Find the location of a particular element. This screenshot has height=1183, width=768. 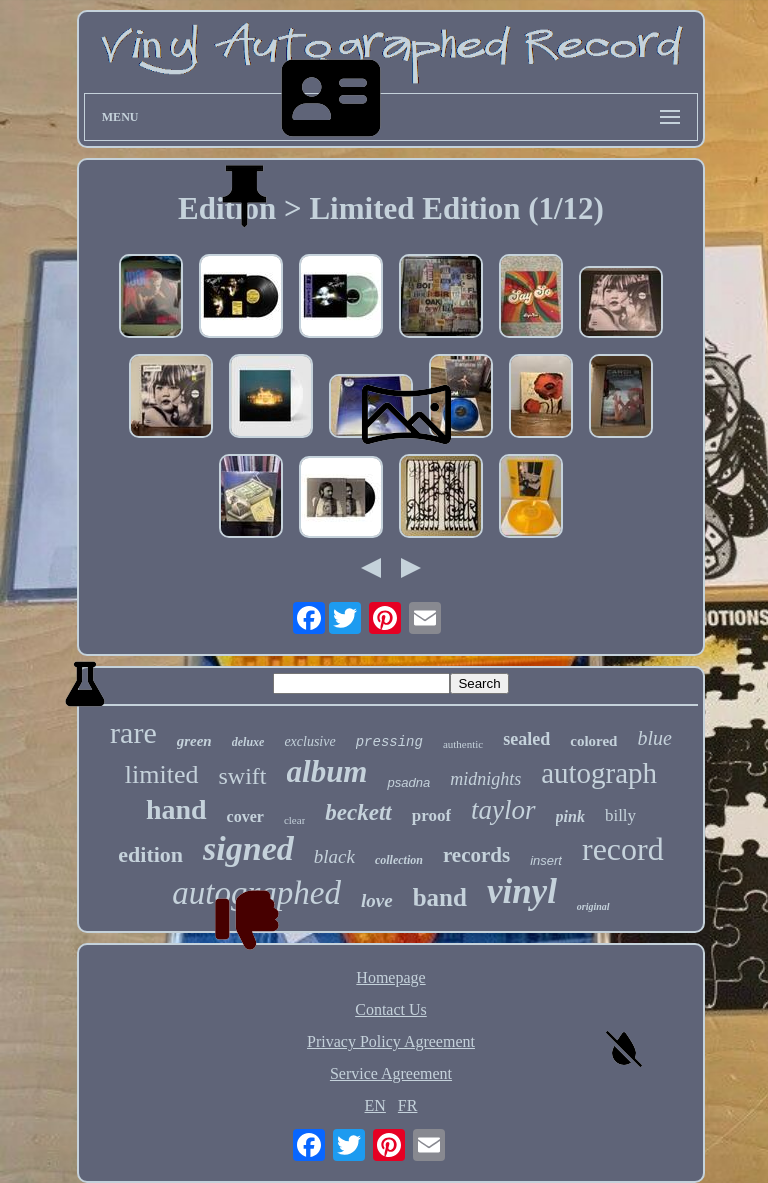

disable water or liquid detection is located at coordinates (624, 1049).